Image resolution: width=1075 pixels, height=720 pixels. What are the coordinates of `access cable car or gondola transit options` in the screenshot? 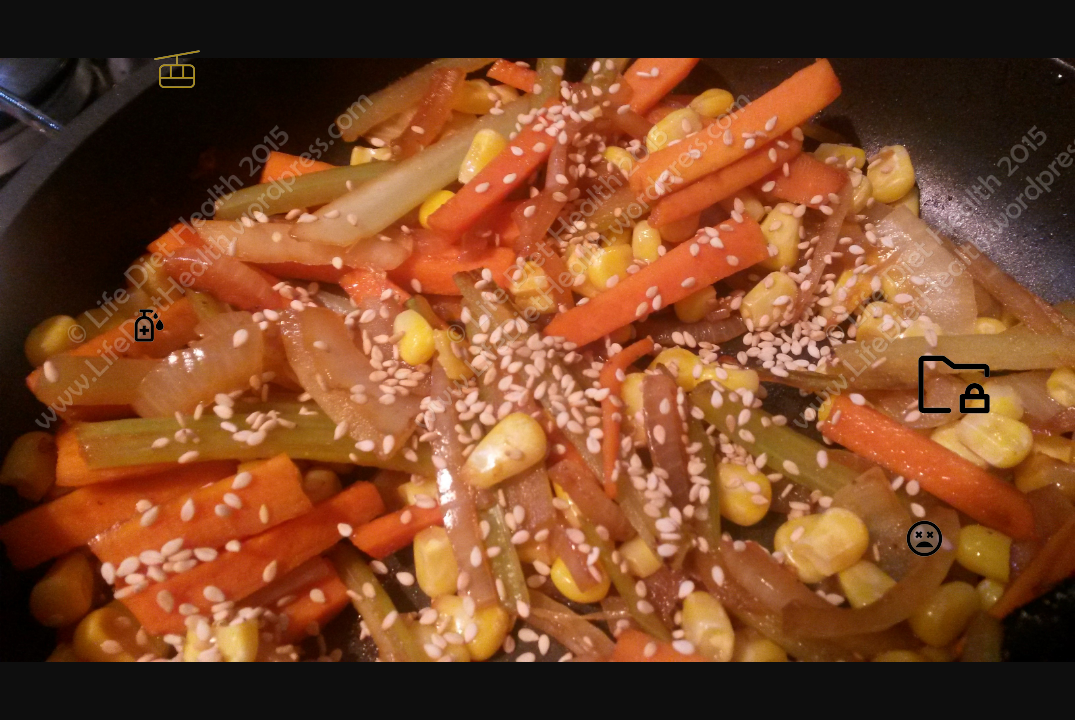 It's located at (177, 70).